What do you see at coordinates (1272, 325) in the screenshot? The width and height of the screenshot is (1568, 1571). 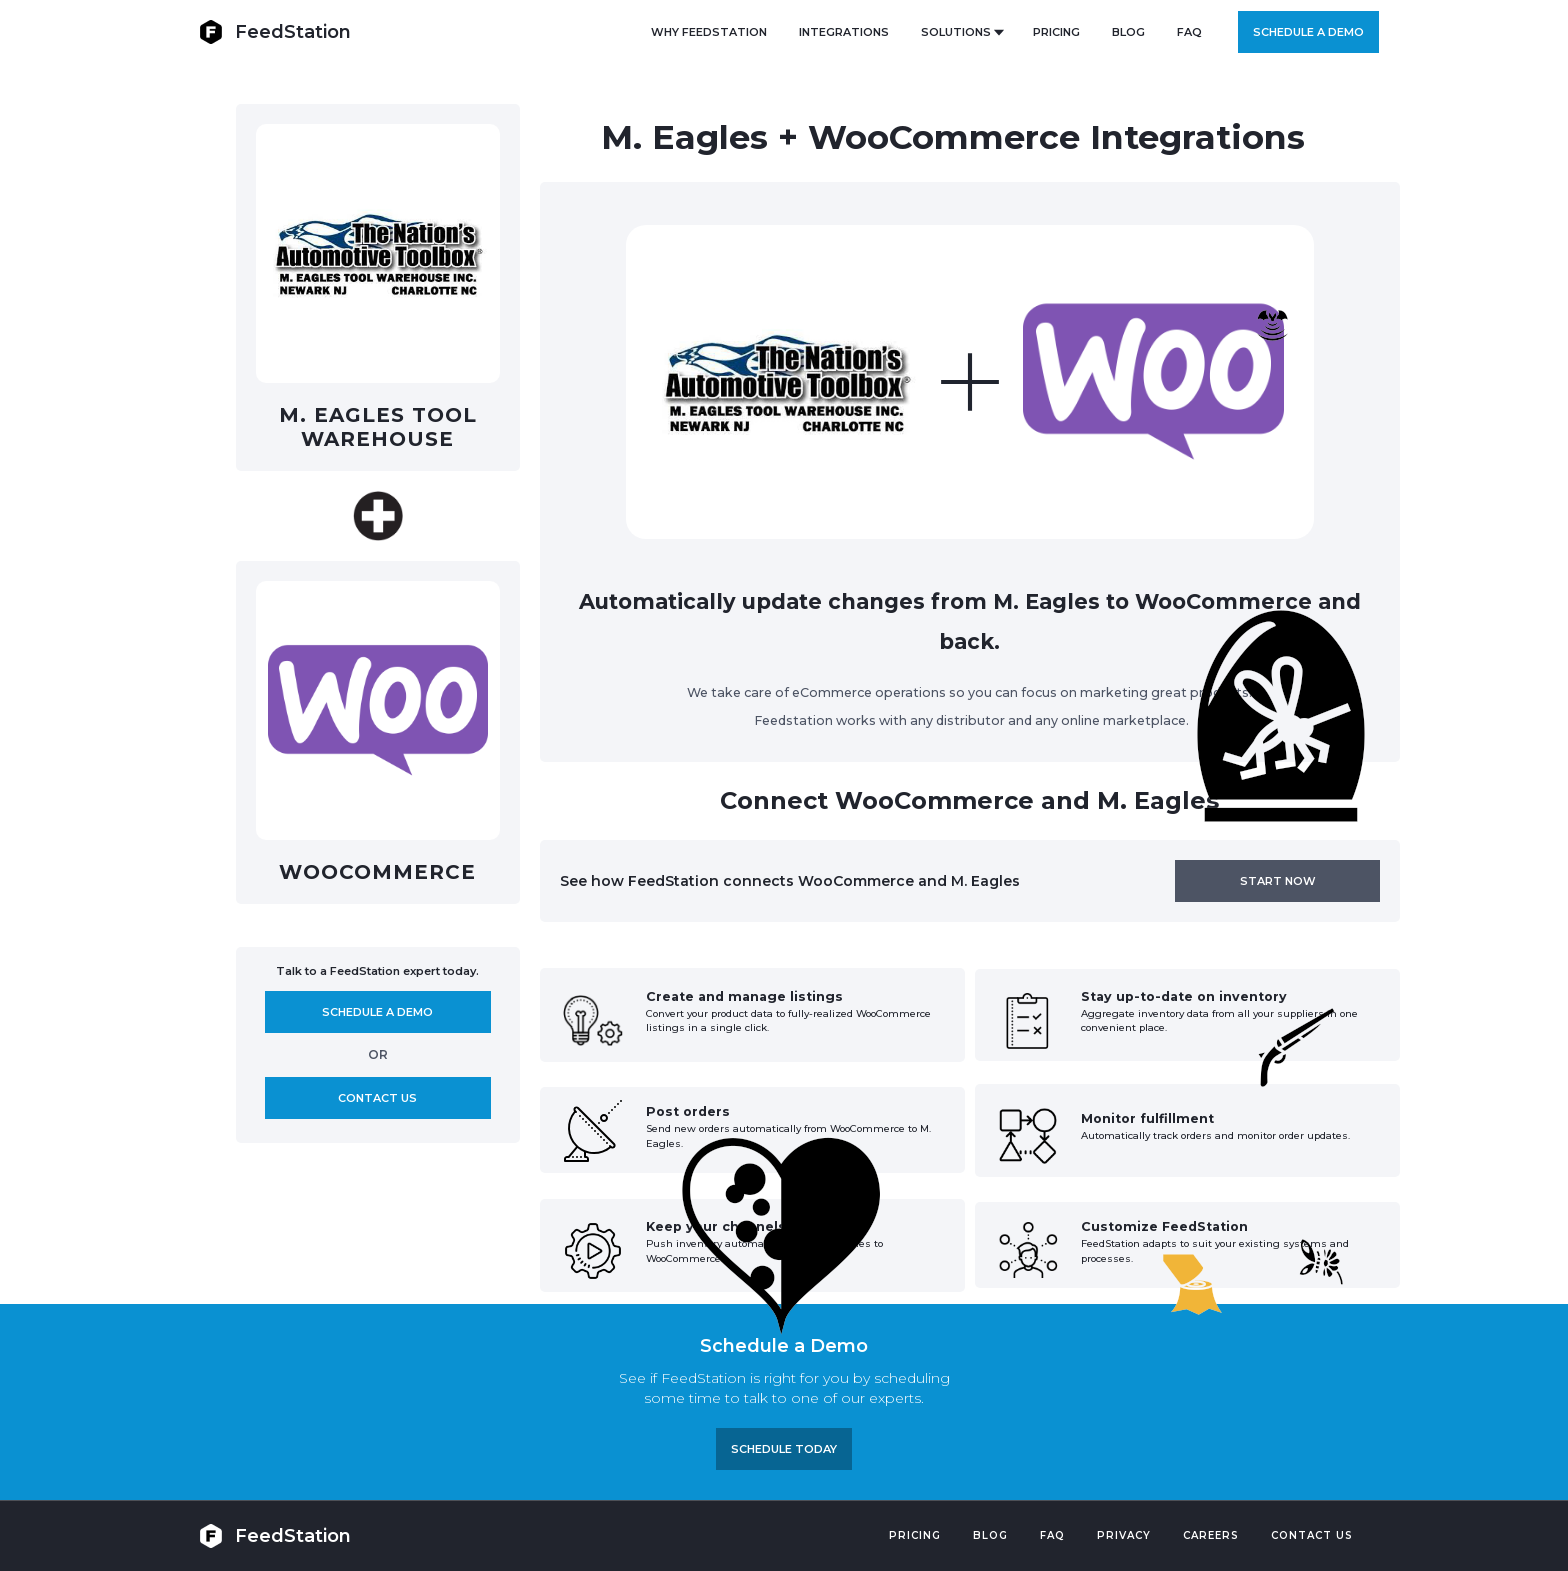 I see `activate sonic attack ability` at bounding box center [1272, 325].